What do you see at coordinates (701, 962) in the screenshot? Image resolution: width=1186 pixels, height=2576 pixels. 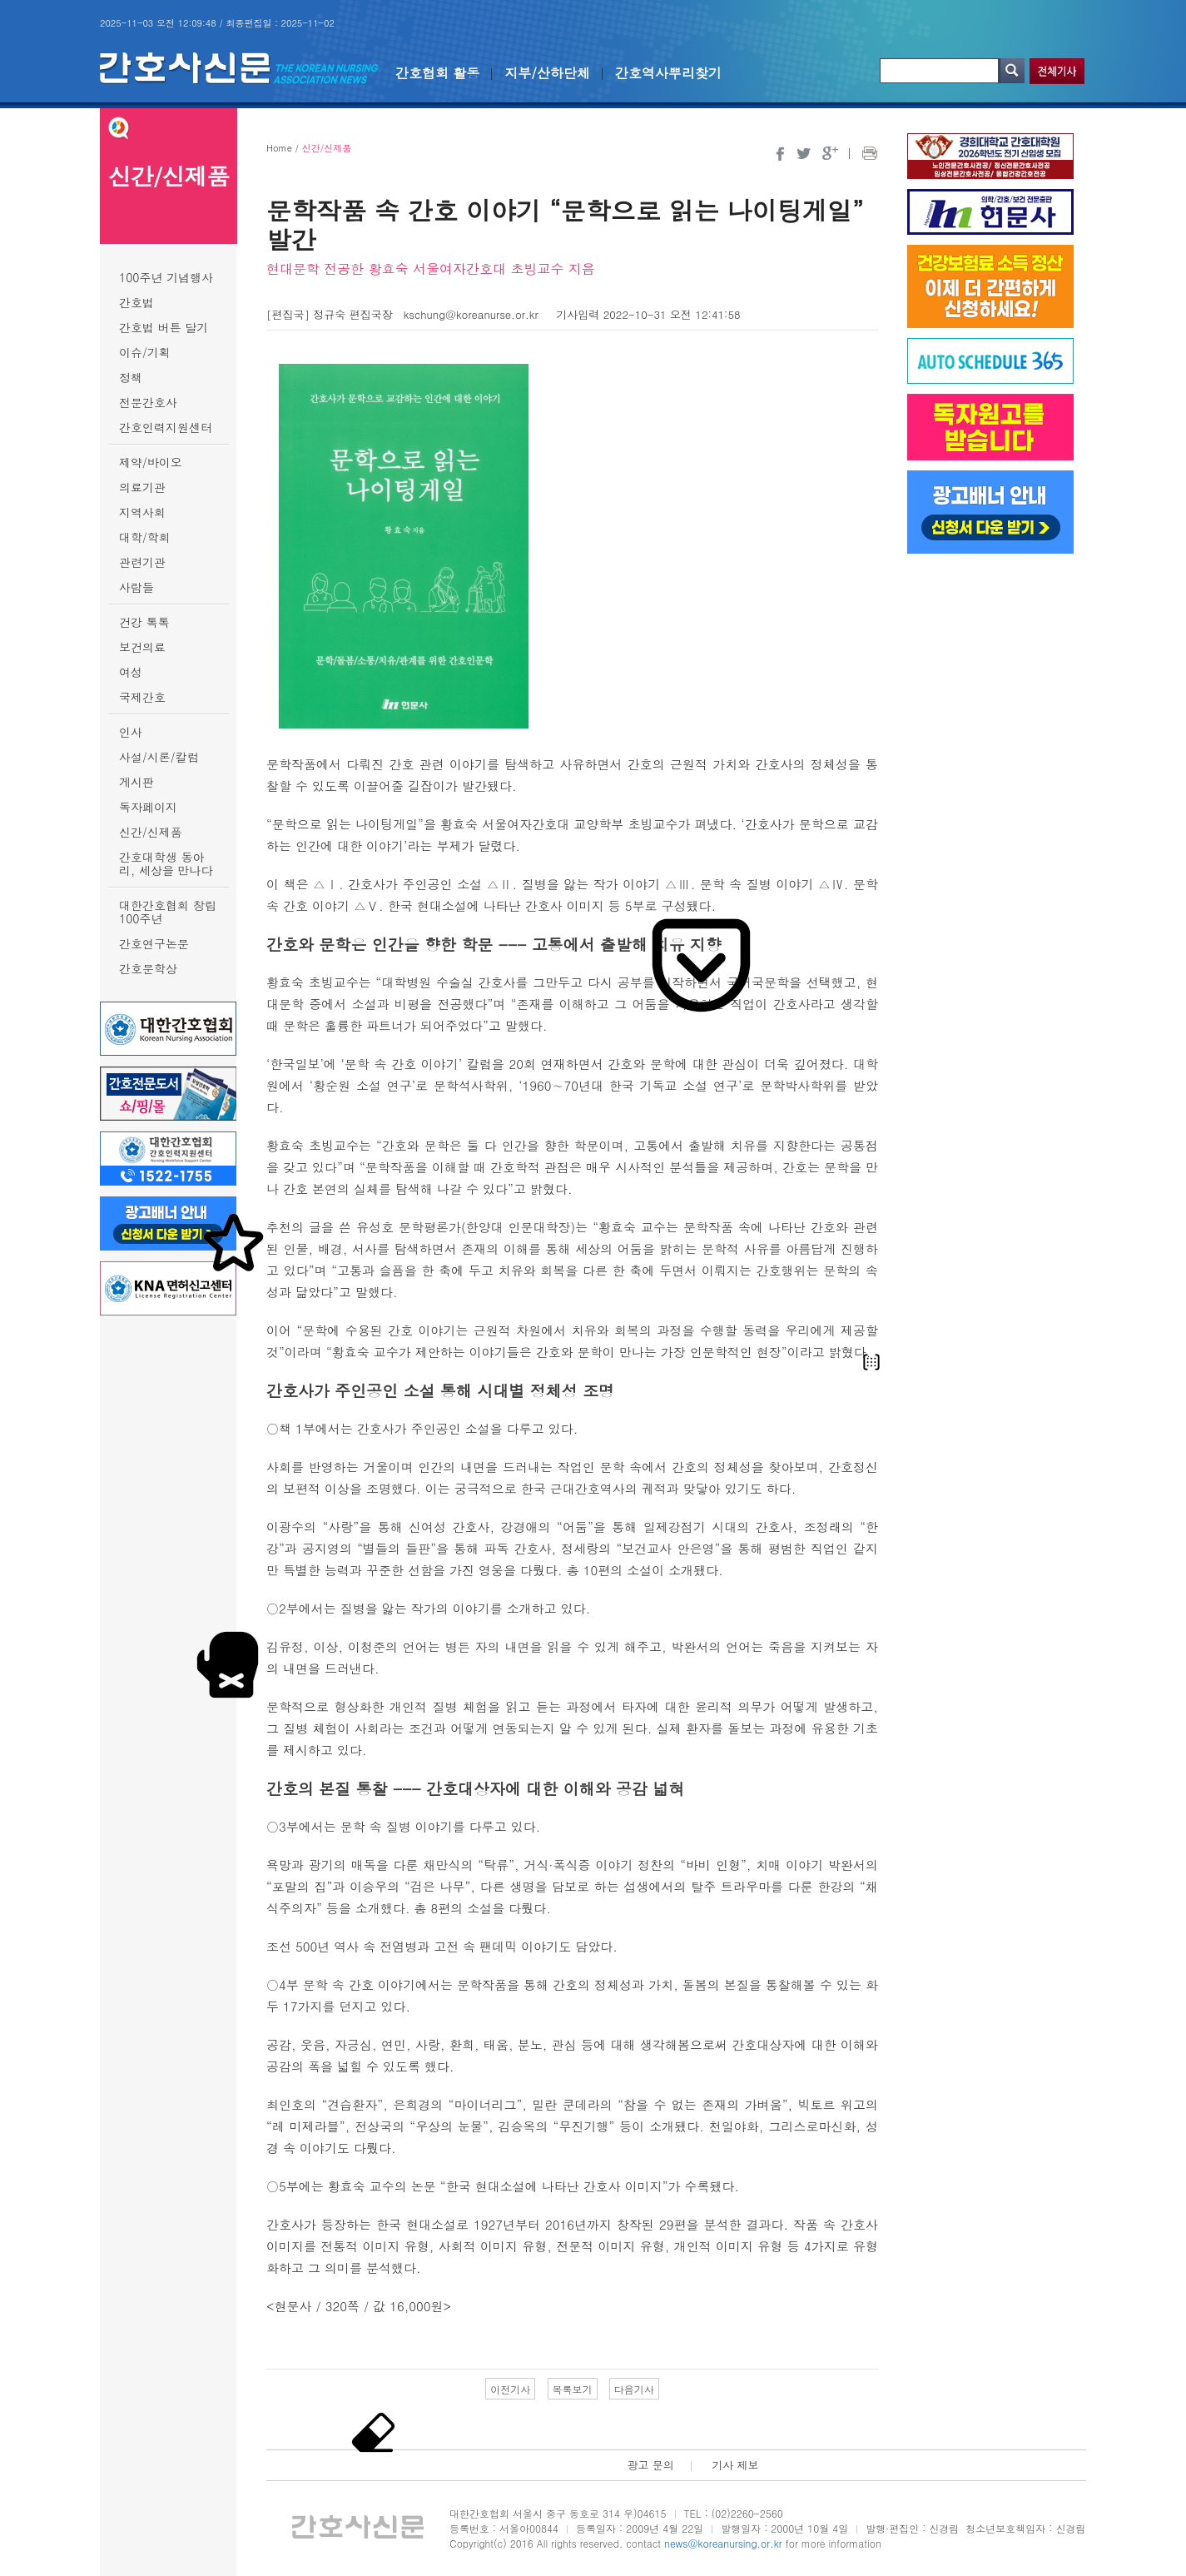 I see `save to pocket` at bounding box center [701, 962].